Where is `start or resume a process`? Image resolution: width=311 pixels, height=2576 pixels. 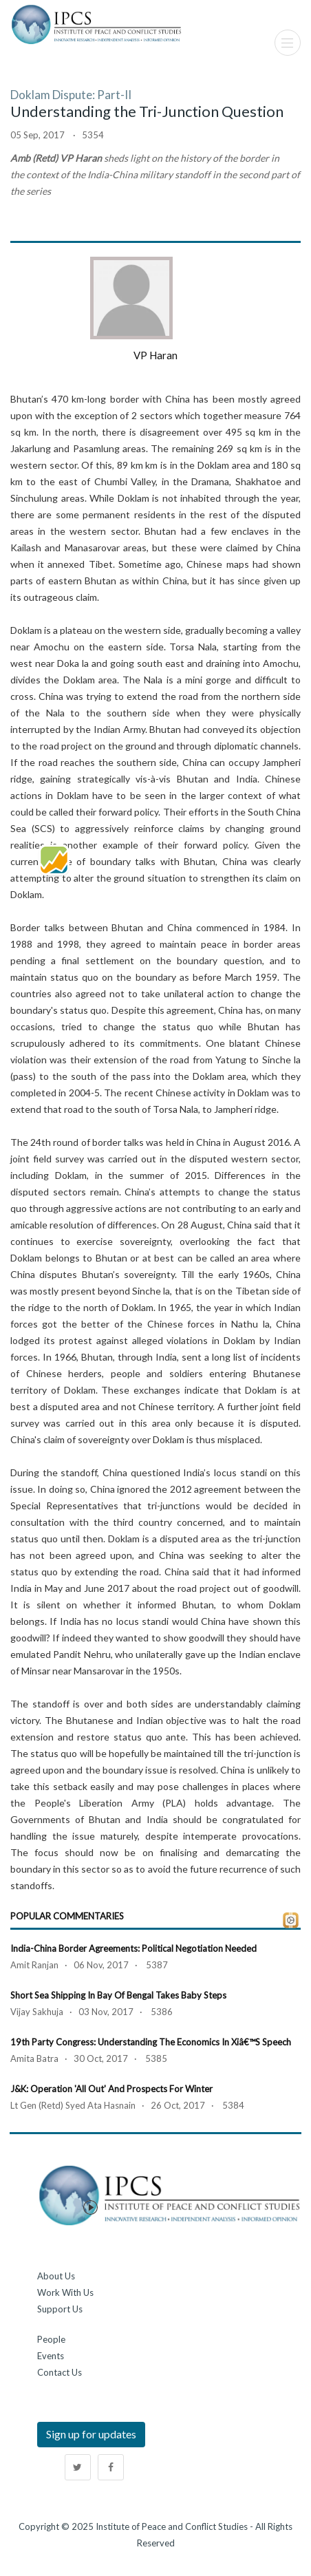
start or resume a process is located at coordinates (90, 2207).